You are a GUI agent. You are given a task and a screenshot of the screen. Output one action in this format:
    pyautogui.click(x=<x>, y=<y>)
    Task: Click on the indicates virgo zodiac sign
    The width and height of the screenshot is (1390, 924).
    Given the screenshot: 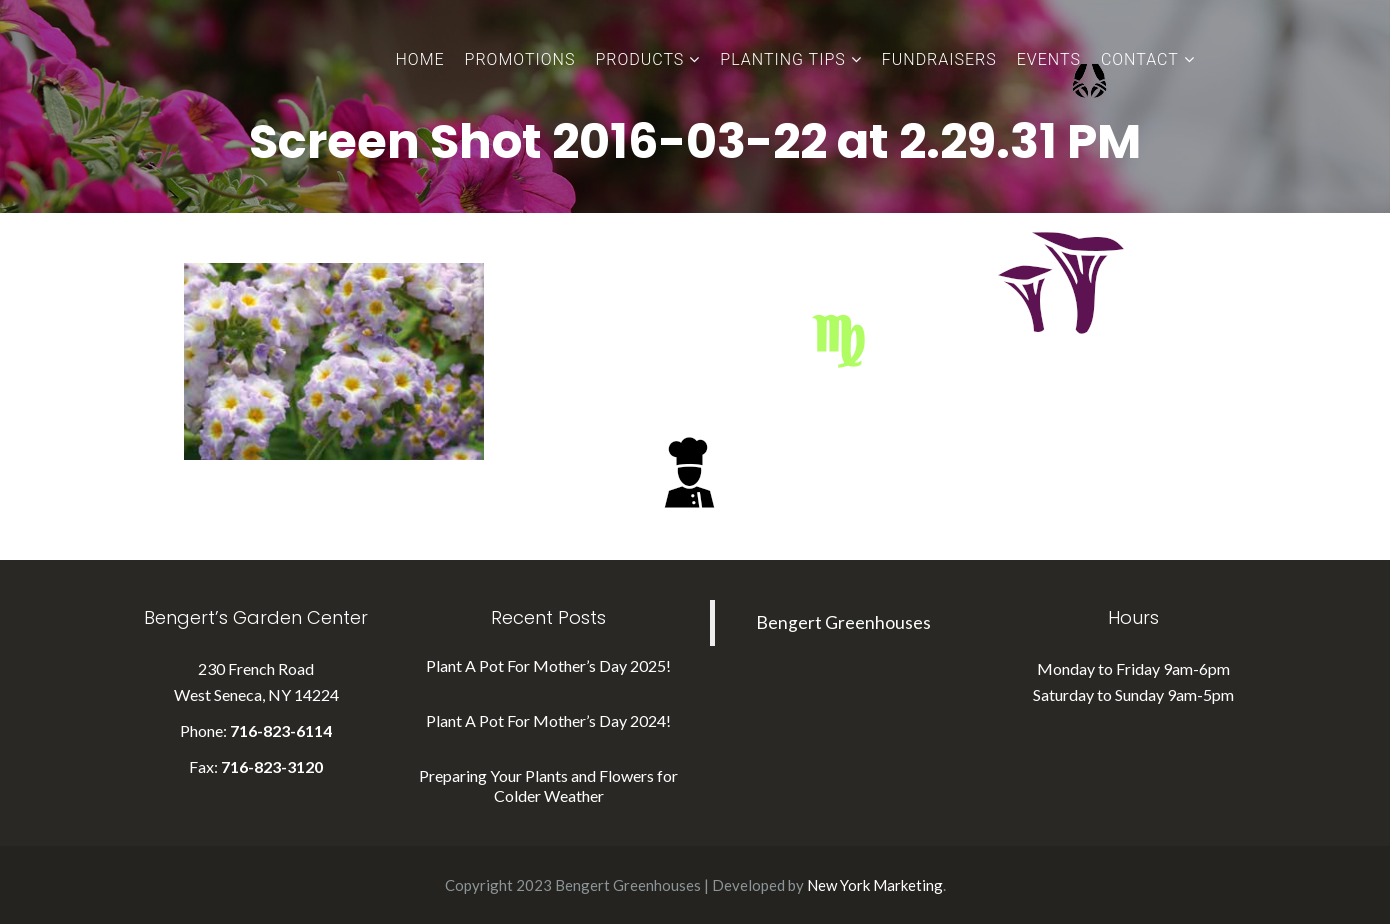 What is the action you would take?
    pyautogui.click(x=838, y=341)
    